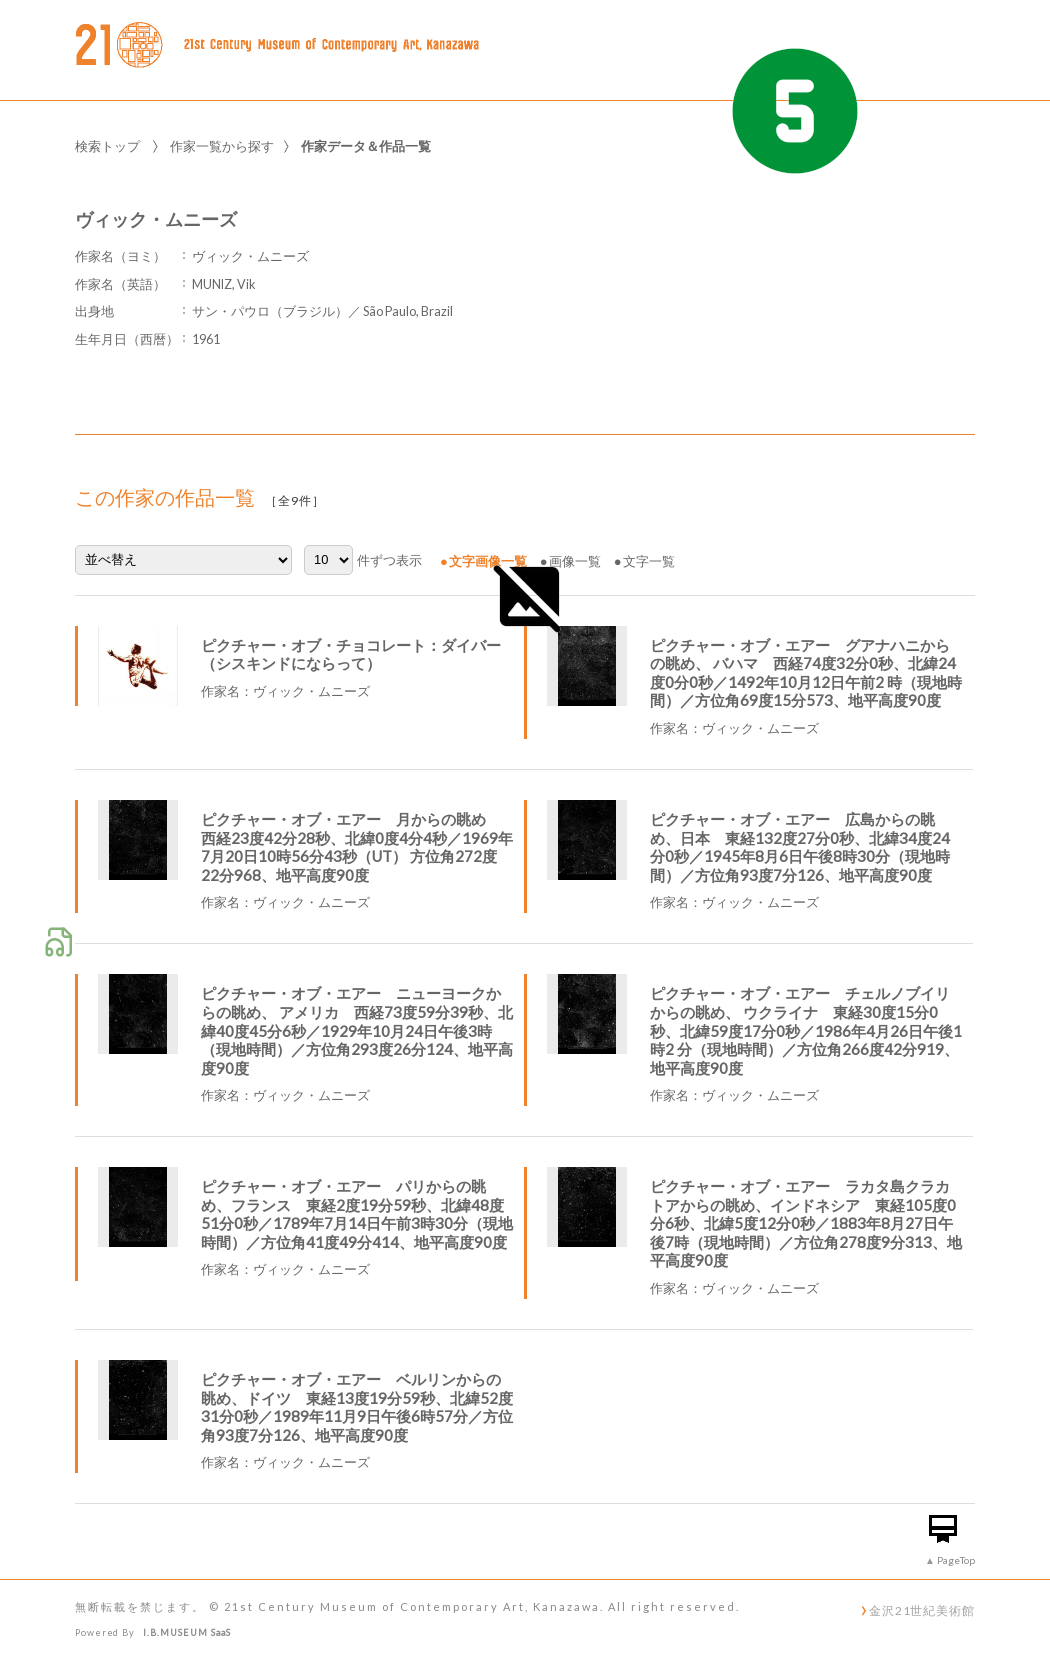  What do you see at coordinates (795, 111) in the screenshot?
I see `indicates step 5 in a multi-step process` at bounding box center [795, 111].